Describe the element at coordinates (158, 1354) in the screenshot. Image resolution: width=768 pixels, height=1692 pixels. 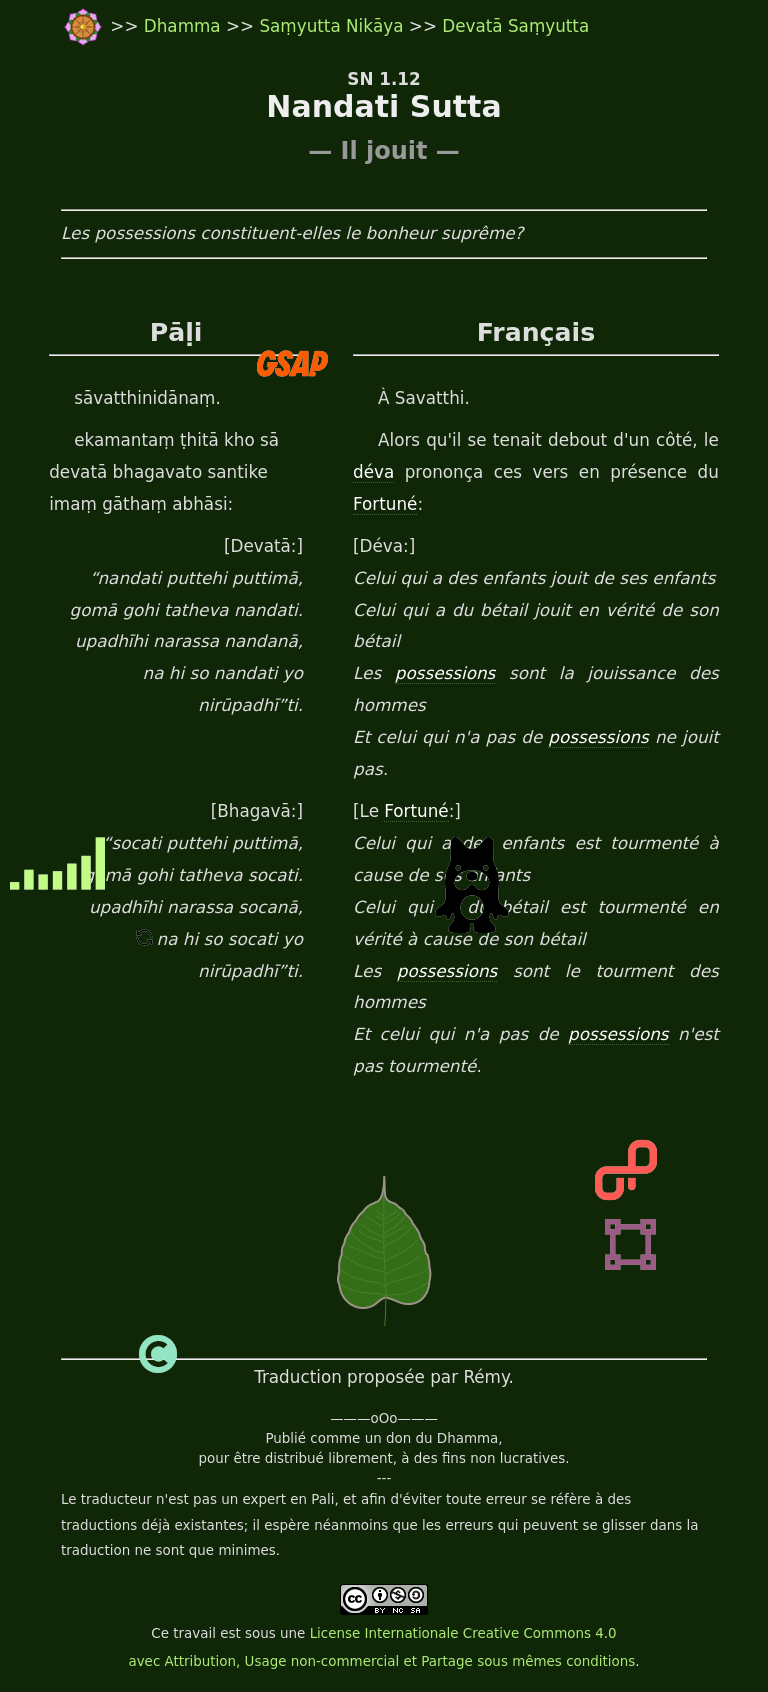
I see `Cloudera company logo` at that location.